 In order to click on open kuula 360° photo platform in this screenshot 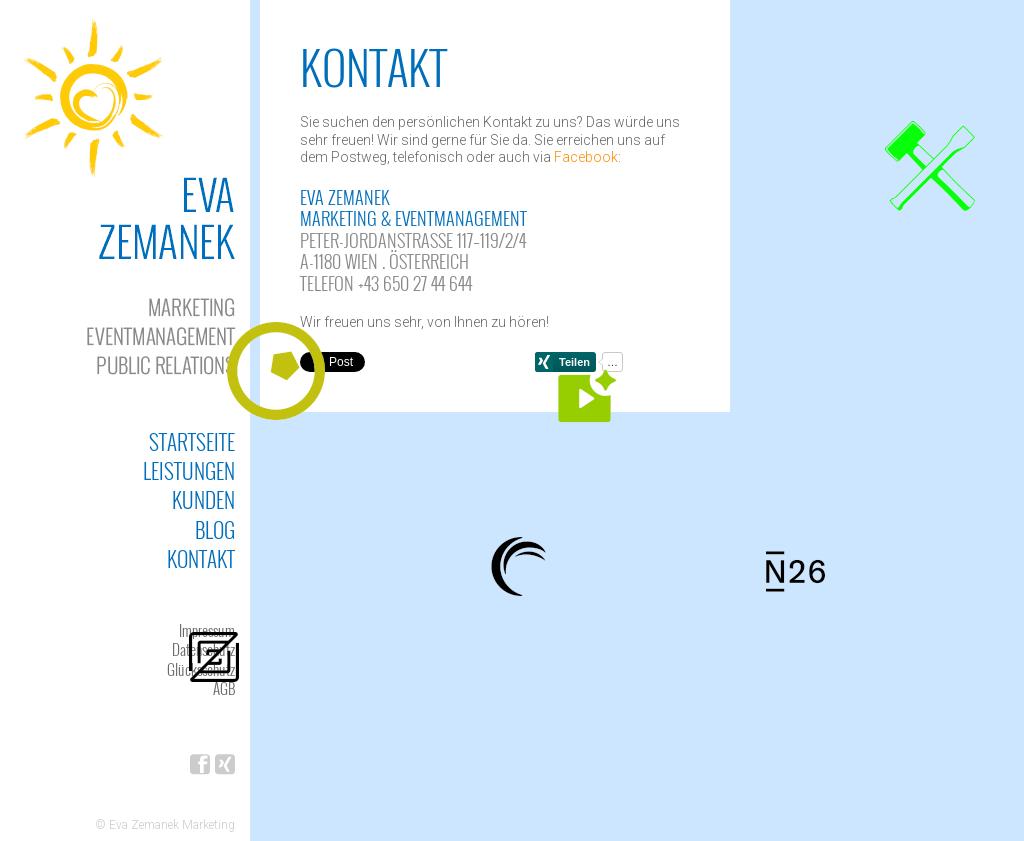, I will do `click(276, 371)`.